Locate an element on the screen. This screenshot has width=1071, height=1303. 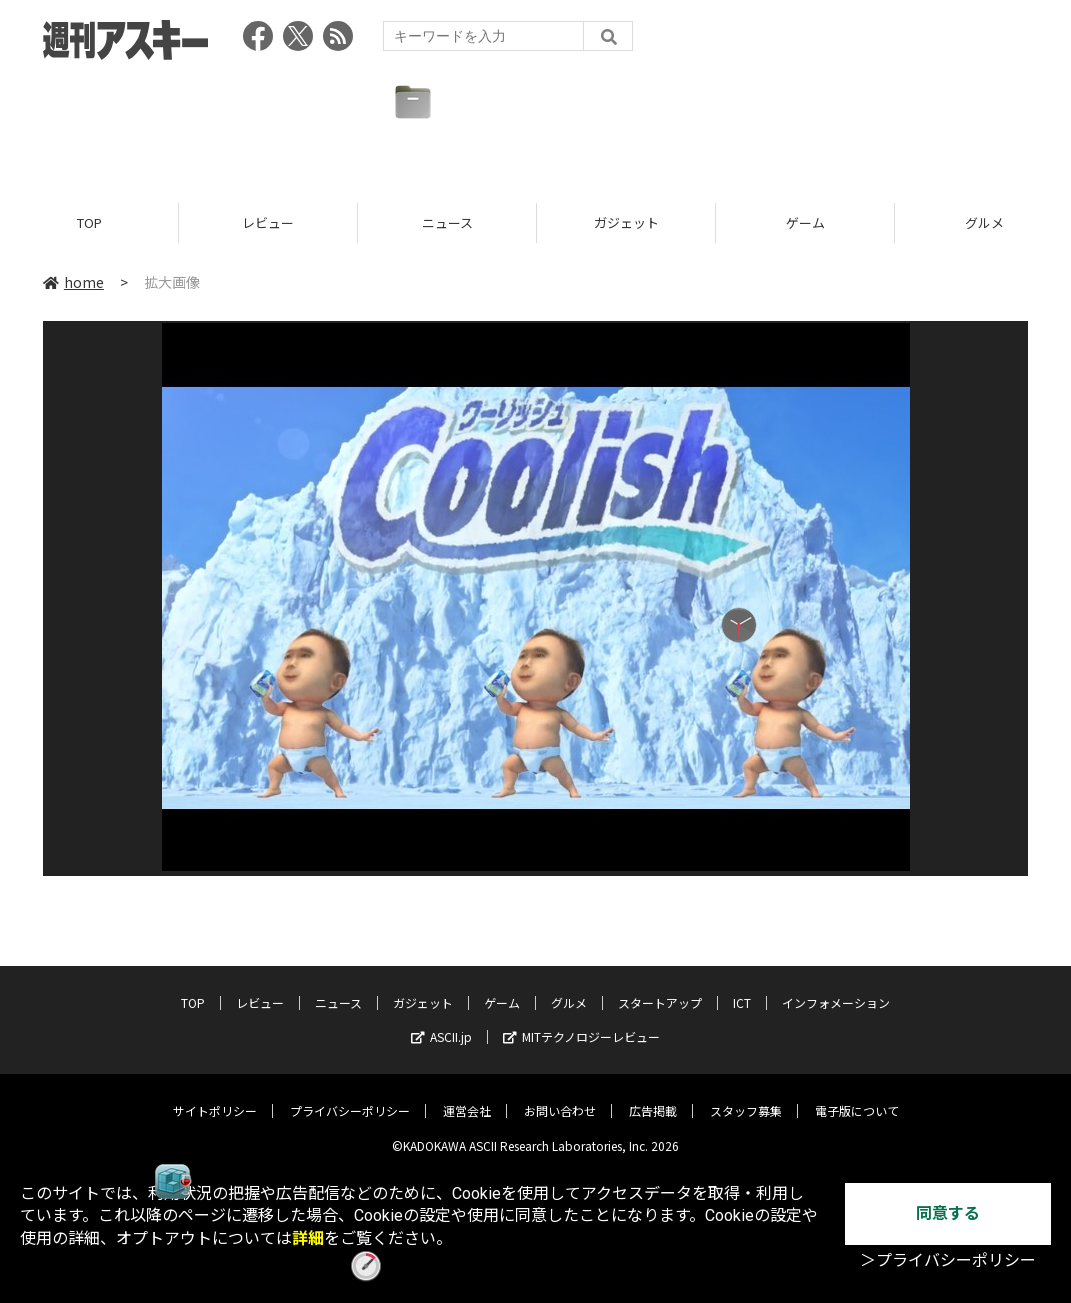
open windows registry editor via wine is located at coordinates (172, 1181).